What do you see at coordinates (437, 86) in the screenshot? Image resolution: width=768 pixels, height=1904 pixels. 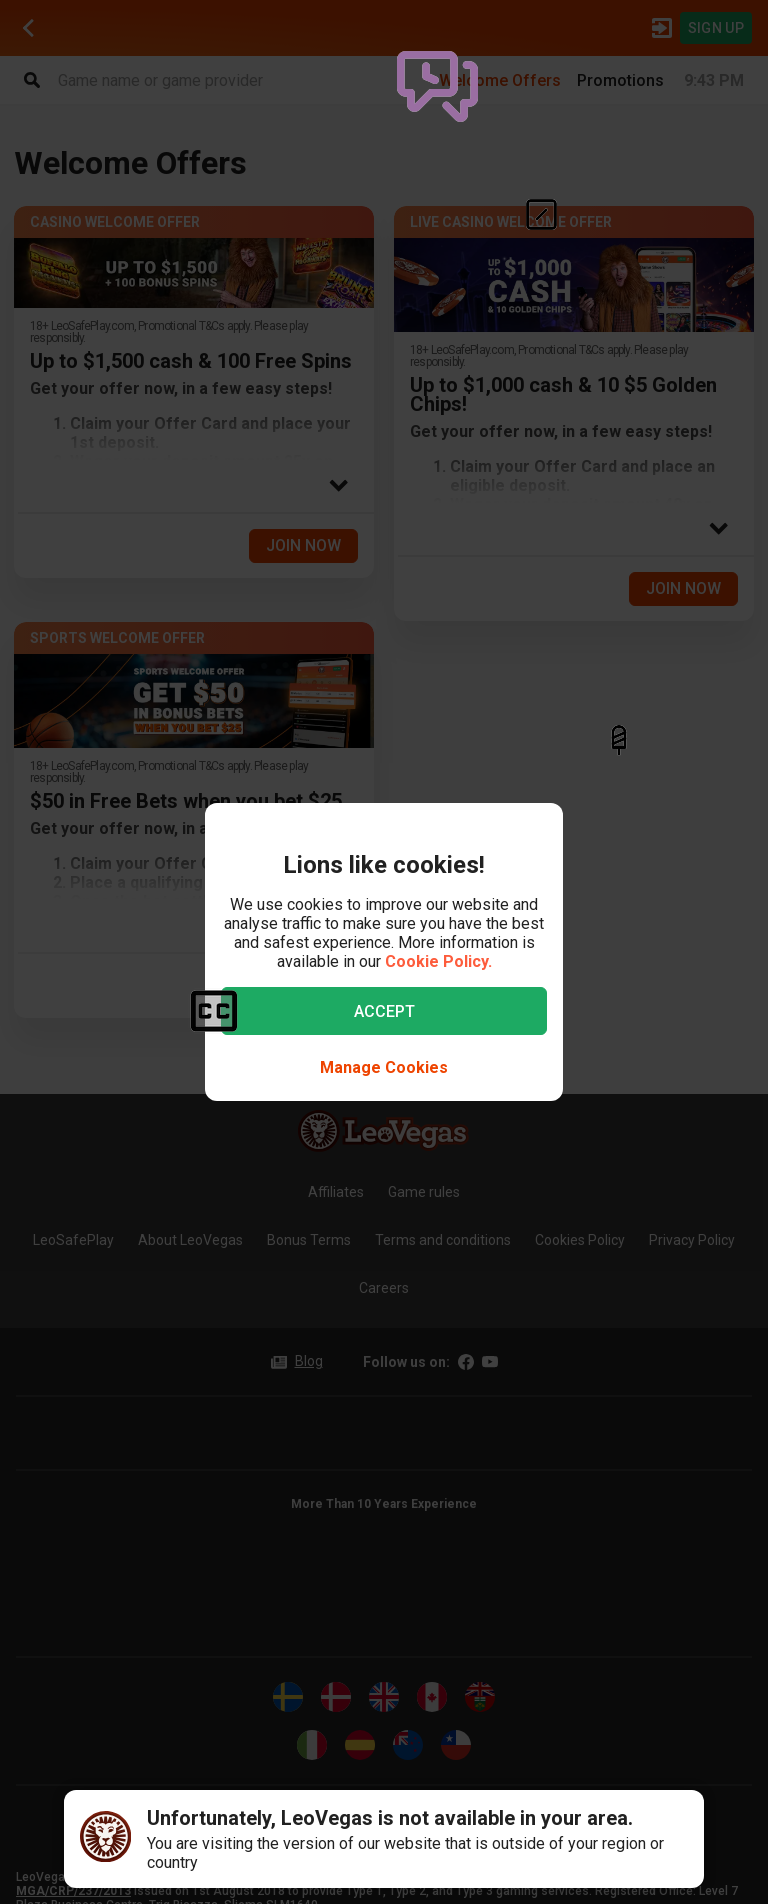 I see `indicates an outdated or stale discussion thread` at bounding box center [437, 86].